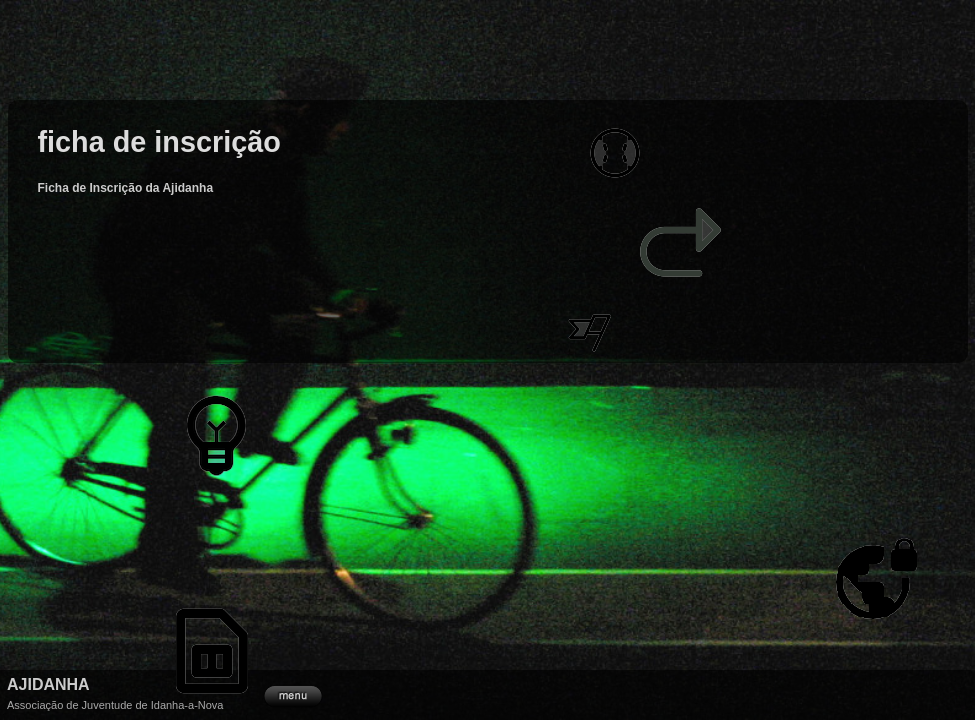  I want to click on connect to a secure VPN network, so click(876, 578).